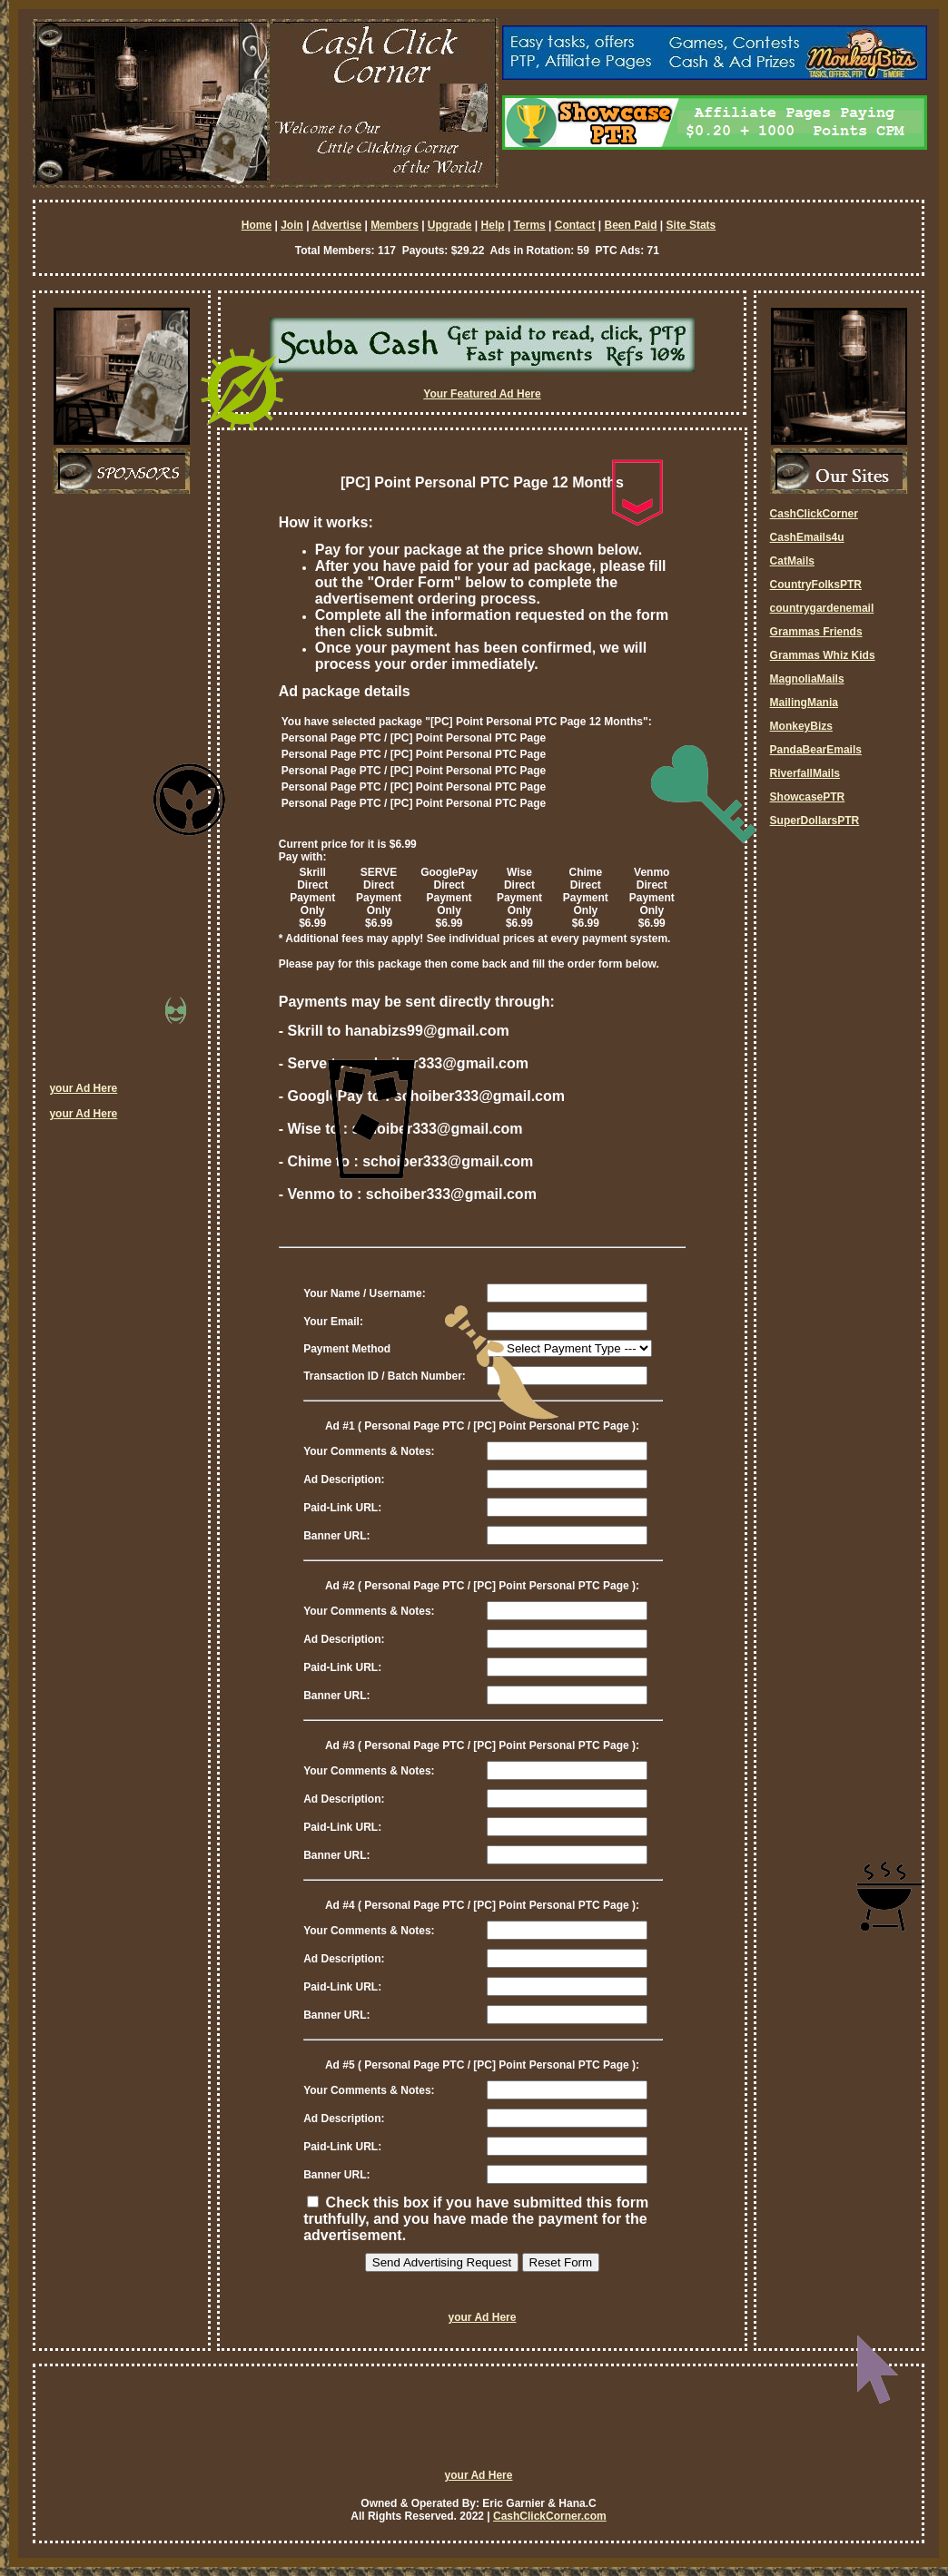 The image size is (948, 2576). Describe the element at coordinates (637, 493) in the screenshot. I see `indicates rank 1 or lowest tier status` at that location.